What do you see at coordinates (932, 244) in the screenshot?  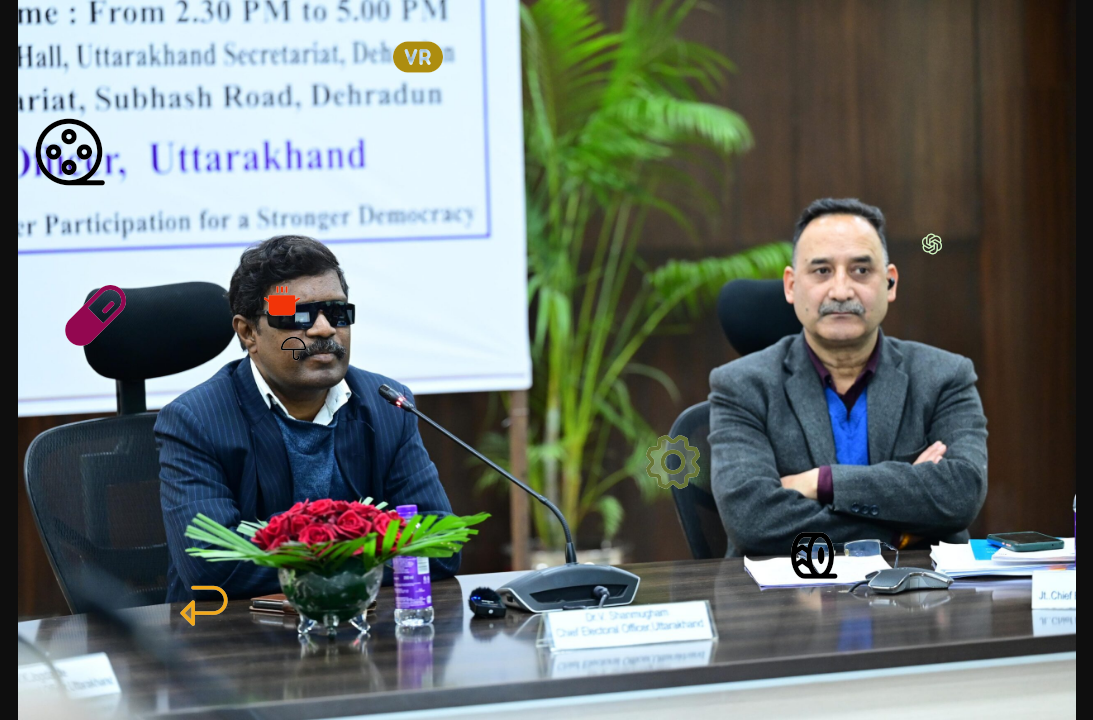 I see `open OpenAI or ChatGPT app` at bounding box center [932, 244].